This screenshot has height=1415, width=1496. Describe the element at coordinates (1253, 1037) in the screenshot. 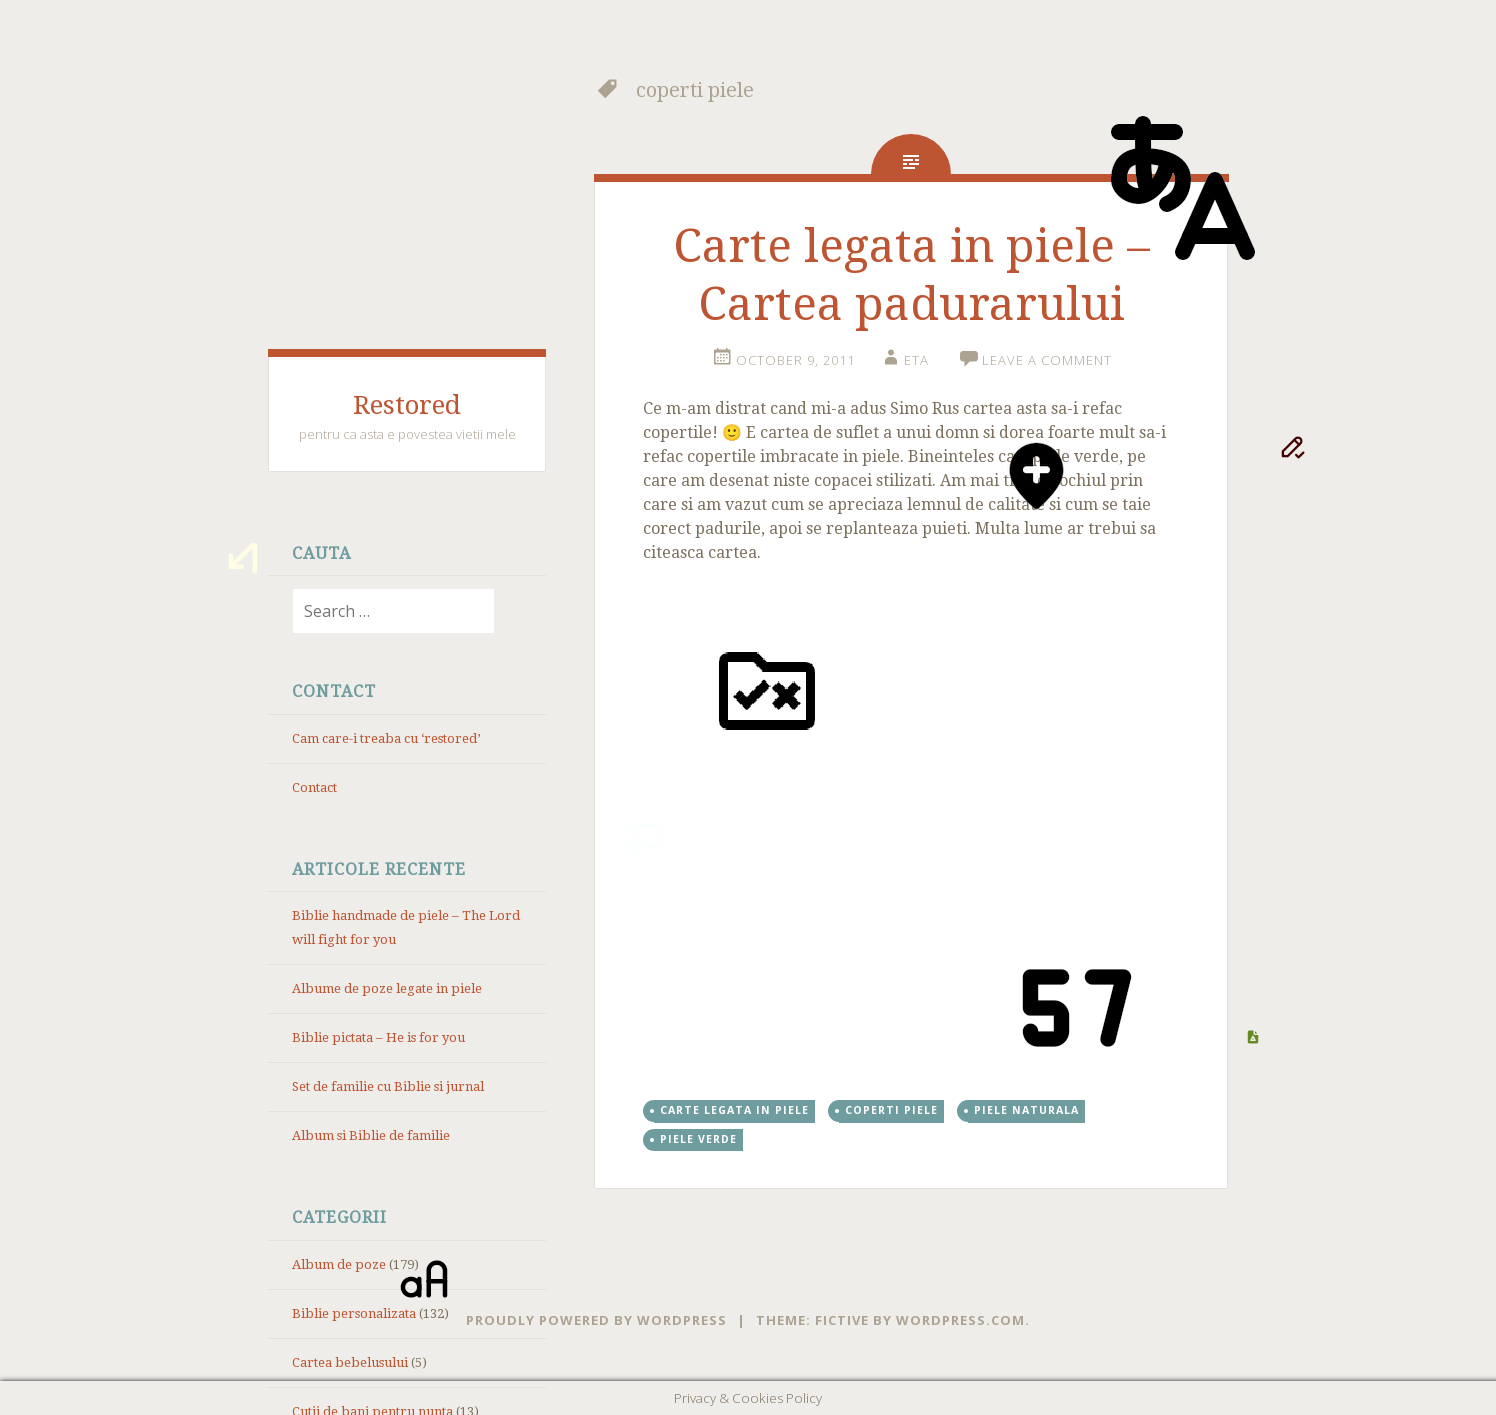

I see `view file changes or differences` at that location.